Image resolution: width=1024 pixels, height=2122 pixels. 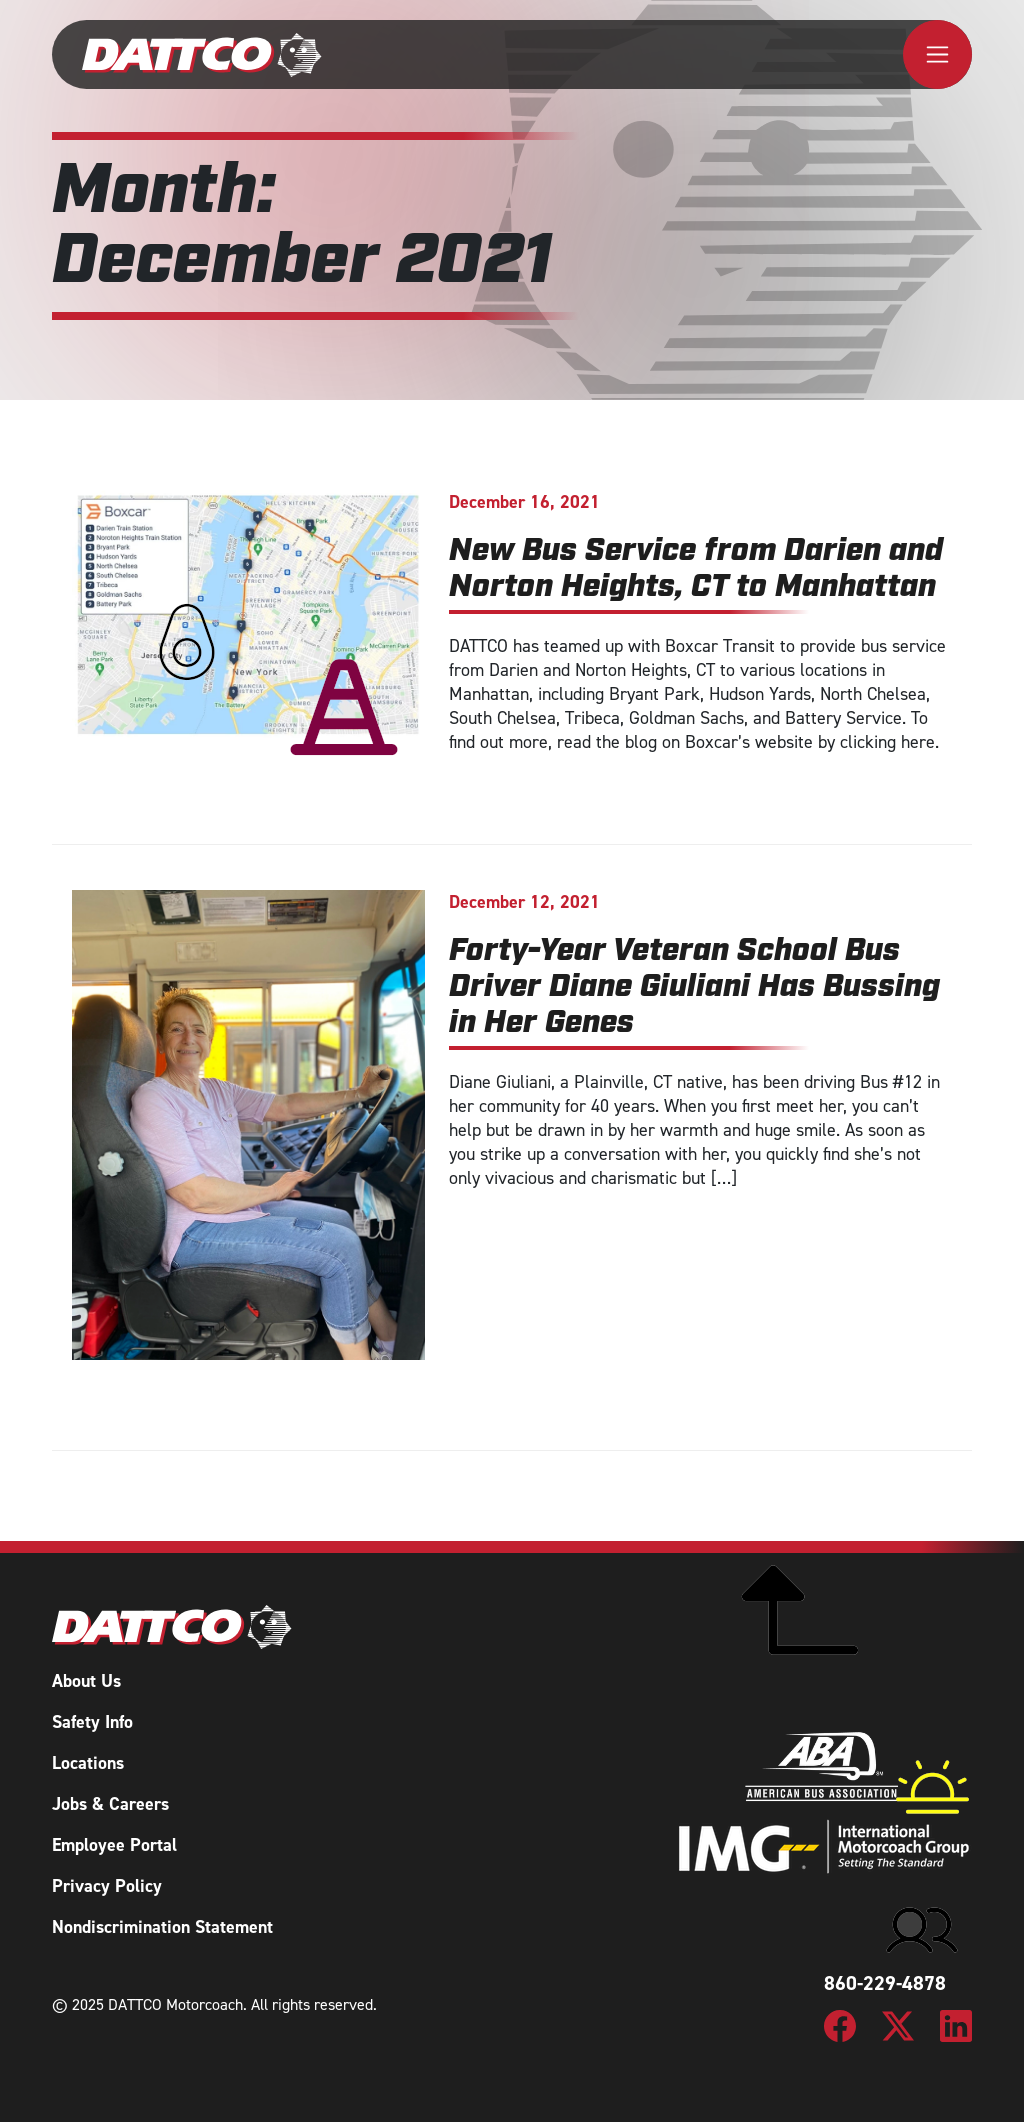 What do you see at coordinates (795, 1614) in the screenshot?
I see `go back and up to previous level` at bounding box center [795, 1614].